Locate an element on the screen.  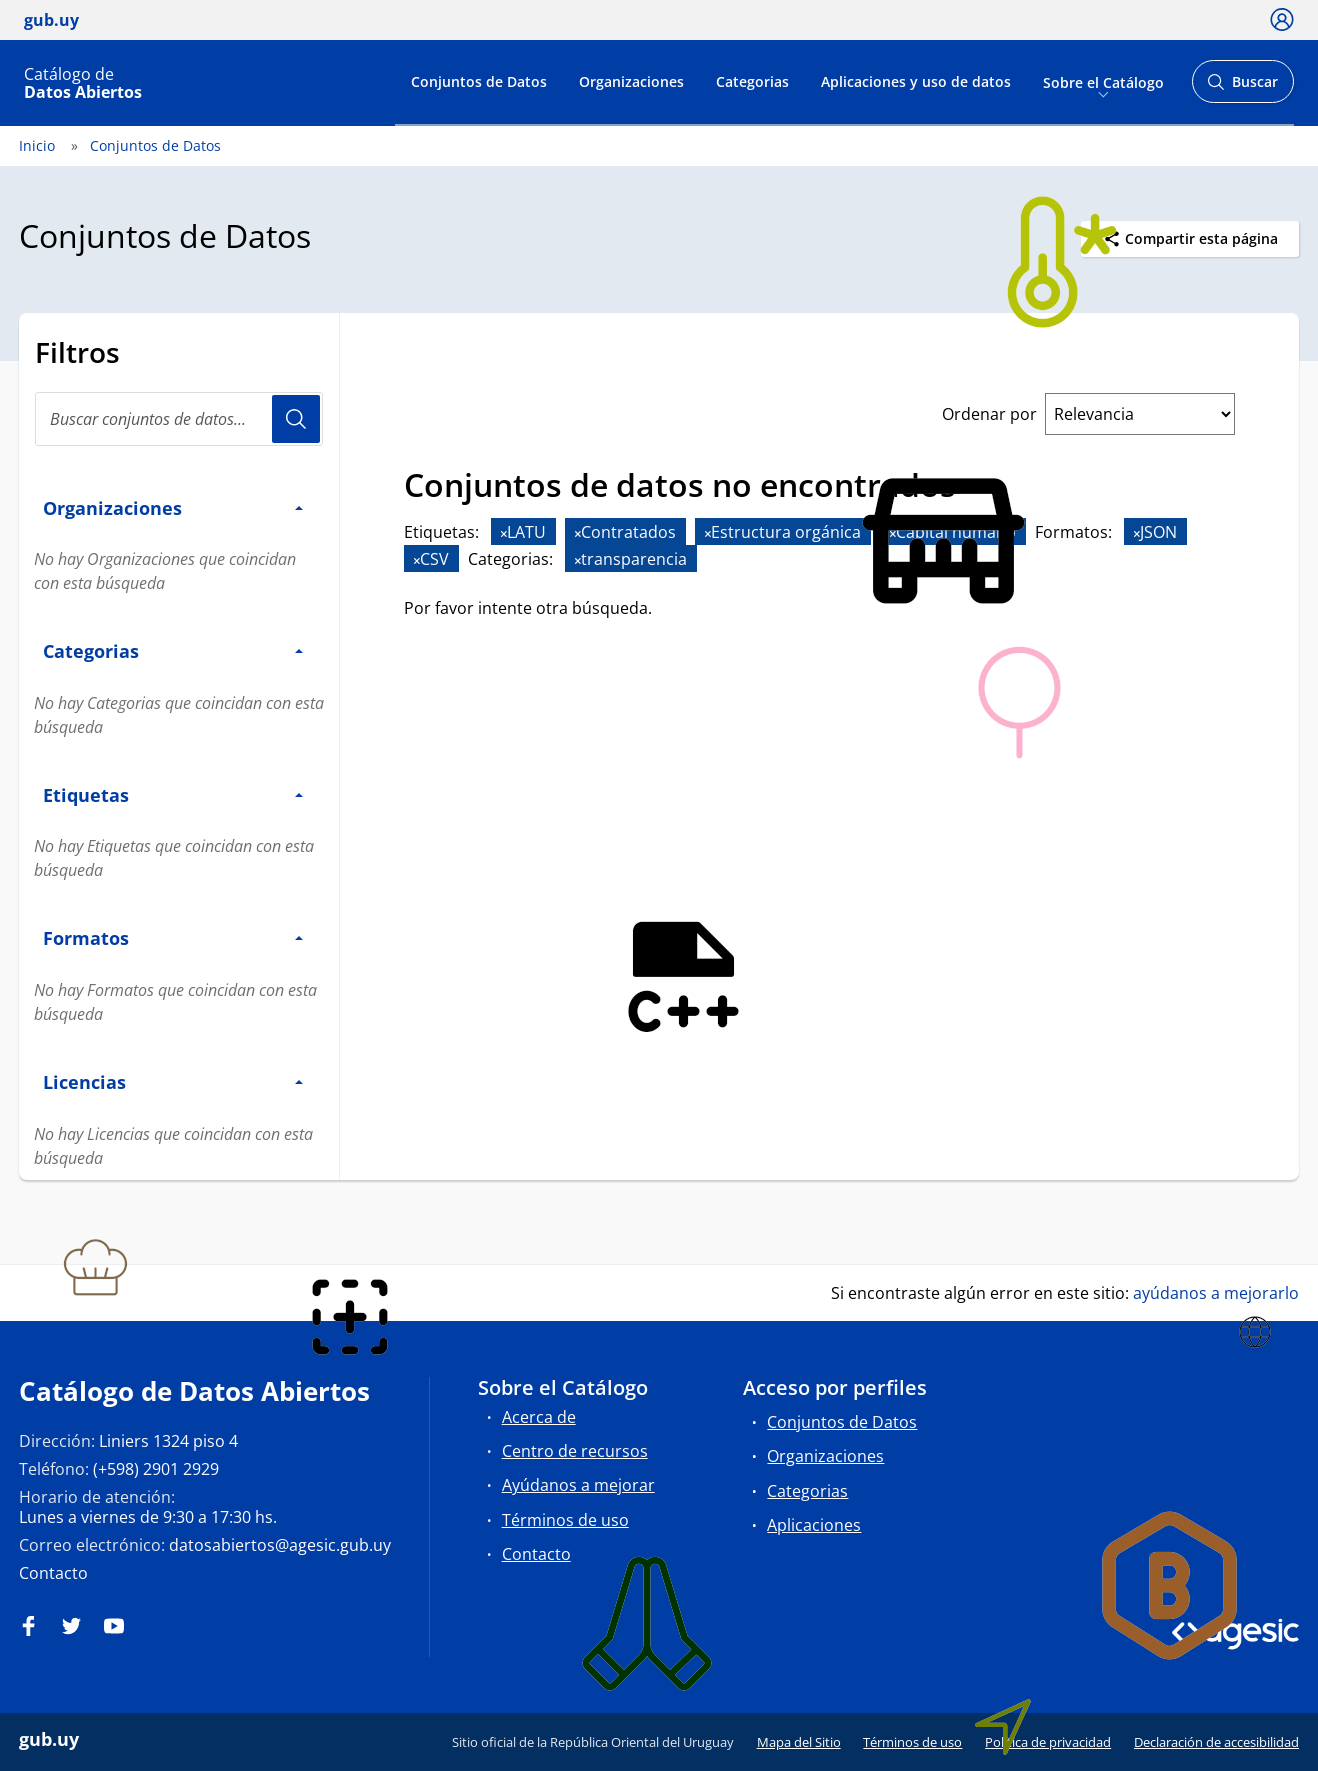
indicates a "B" tier or category designation is located at coordinates (1169, 1585).